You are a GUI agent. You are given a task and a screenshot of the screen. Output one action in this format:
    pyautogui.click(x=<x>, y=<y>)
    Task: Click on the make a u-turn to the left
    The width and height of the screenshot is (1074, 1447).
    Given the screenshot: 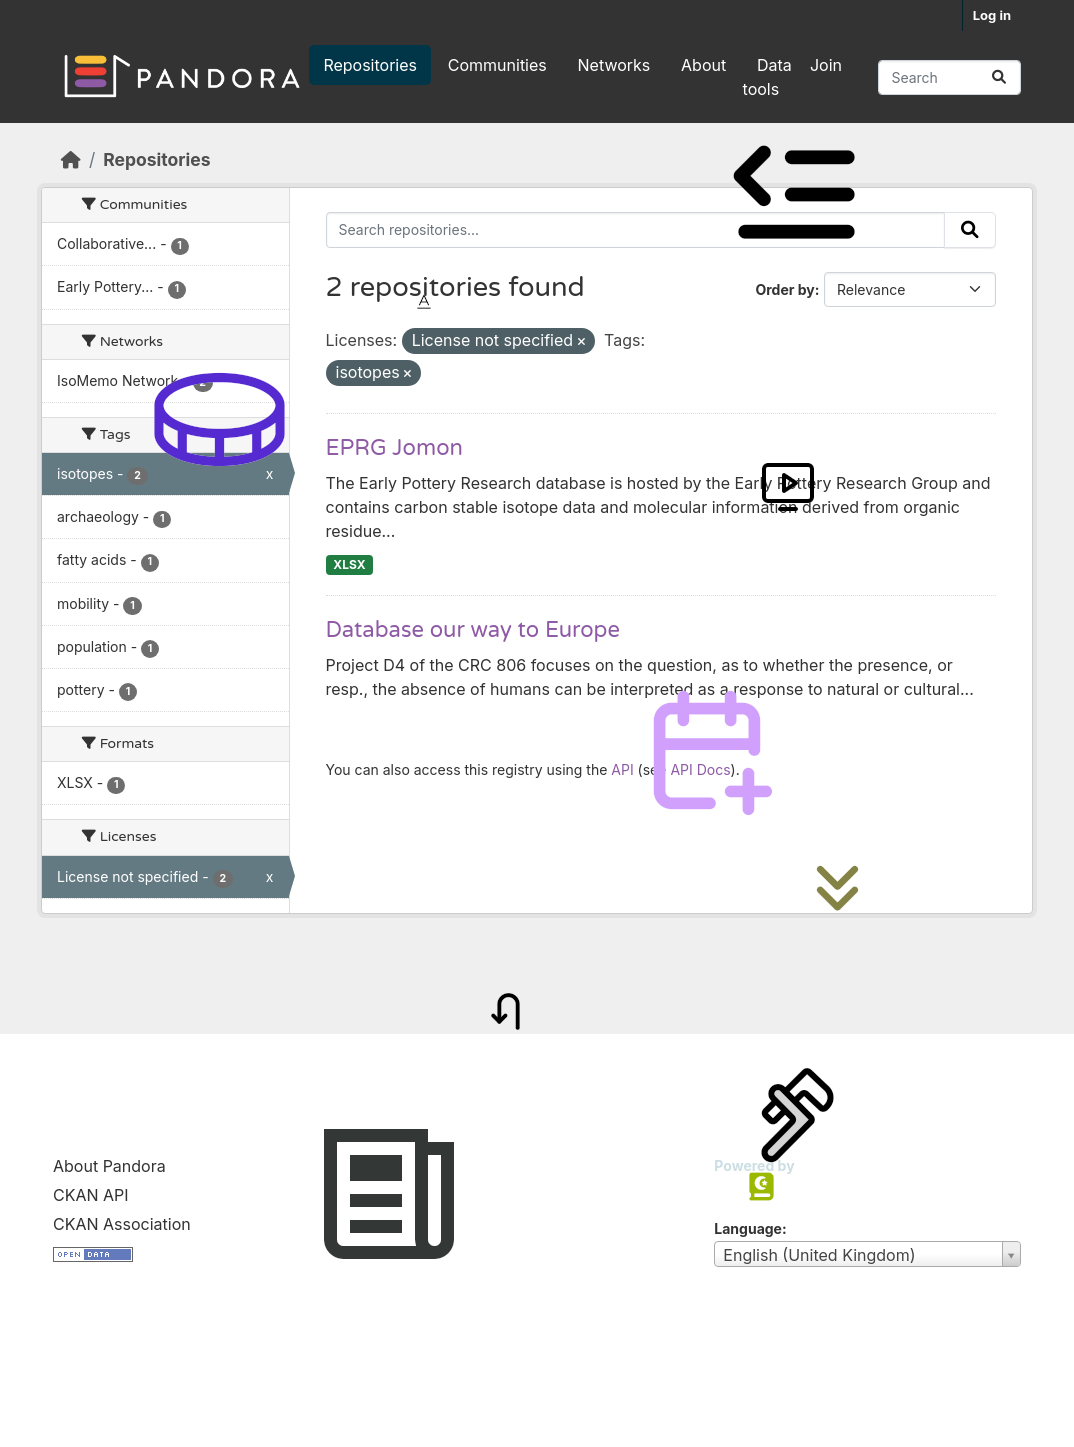 What is the action you would take?
    pyautogui.click(x=507, y=1011)
    